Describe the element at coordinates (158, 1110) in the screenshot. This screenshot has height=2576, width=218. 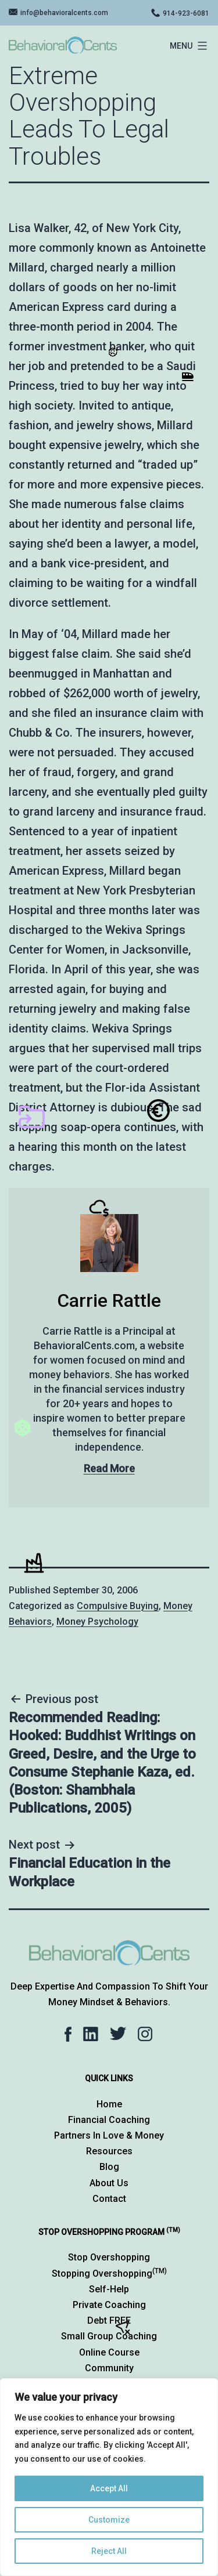
I see `view balance in euros` at that location.